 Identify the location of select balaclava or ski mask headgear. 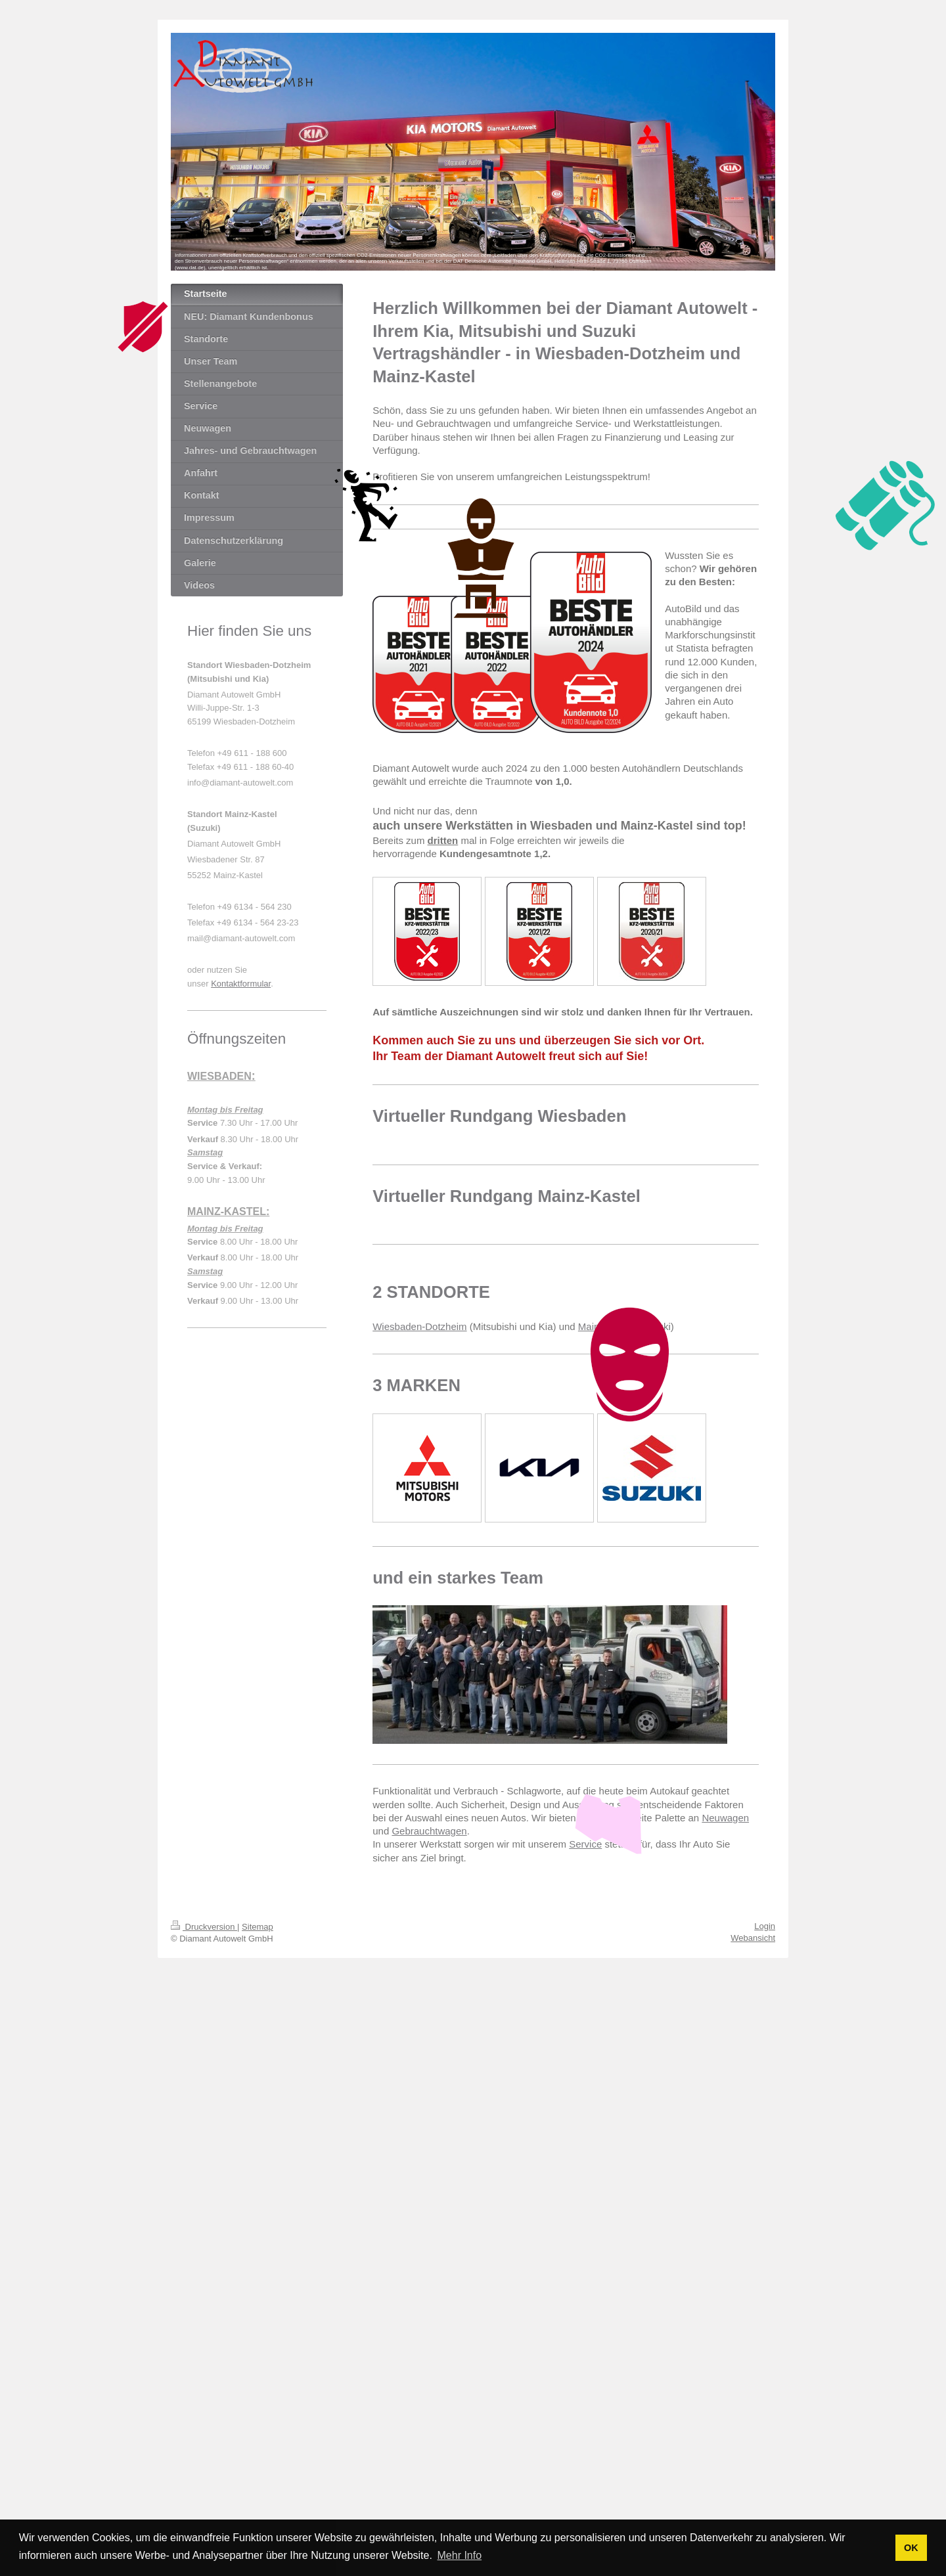
(629, 1364).